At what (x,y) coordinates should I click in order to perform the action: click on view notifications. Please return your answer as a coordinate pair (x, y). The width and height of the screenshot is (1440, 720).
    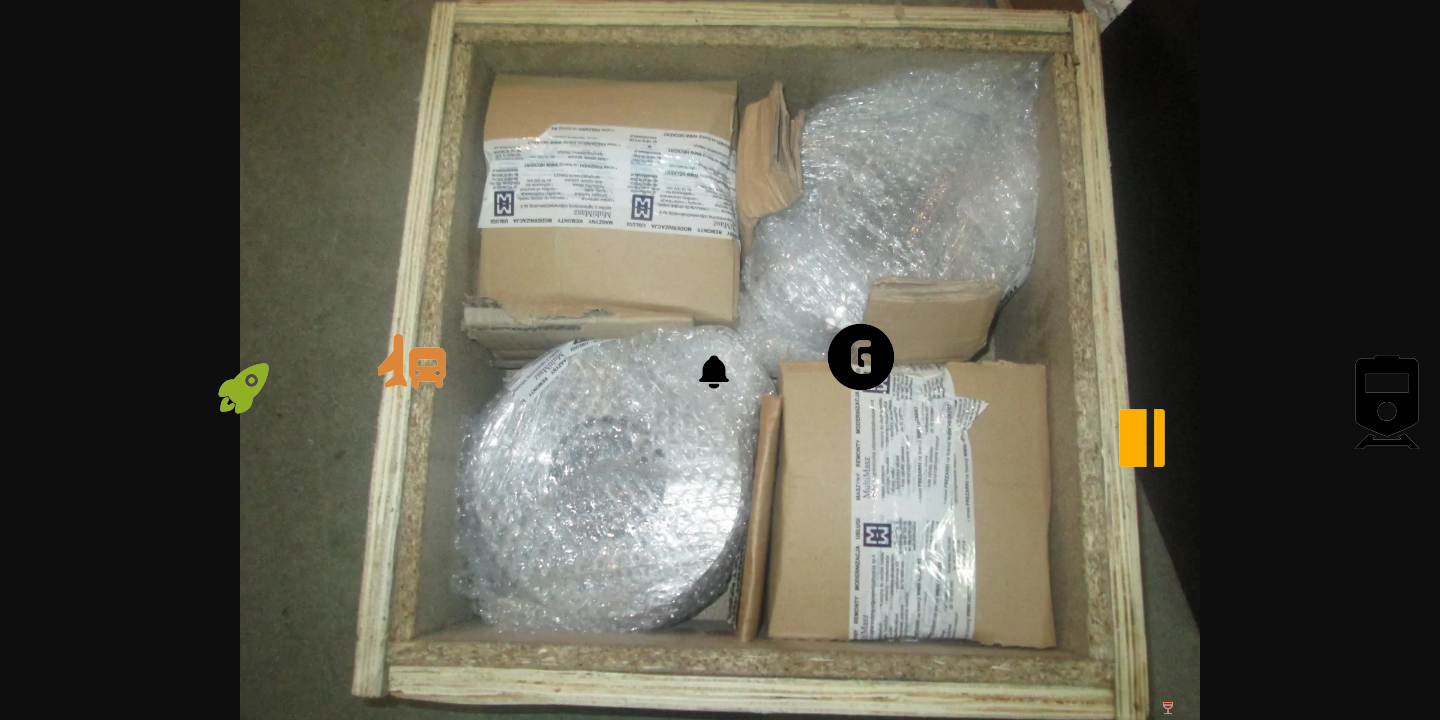
    Looking at the image, I should click on (714, 372).